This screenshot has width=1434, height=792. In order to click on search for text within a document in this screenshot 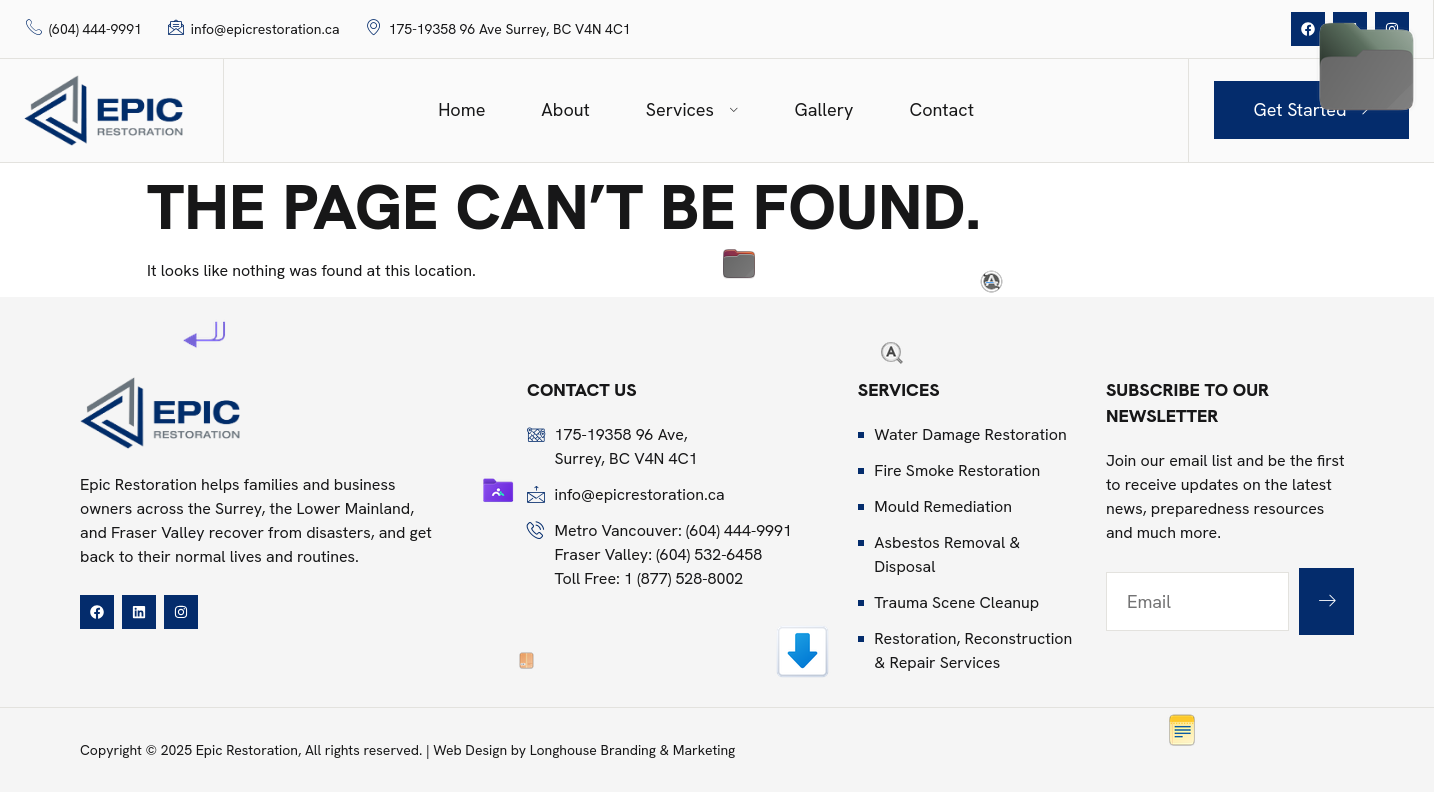, I will do `click(892, 353)`.